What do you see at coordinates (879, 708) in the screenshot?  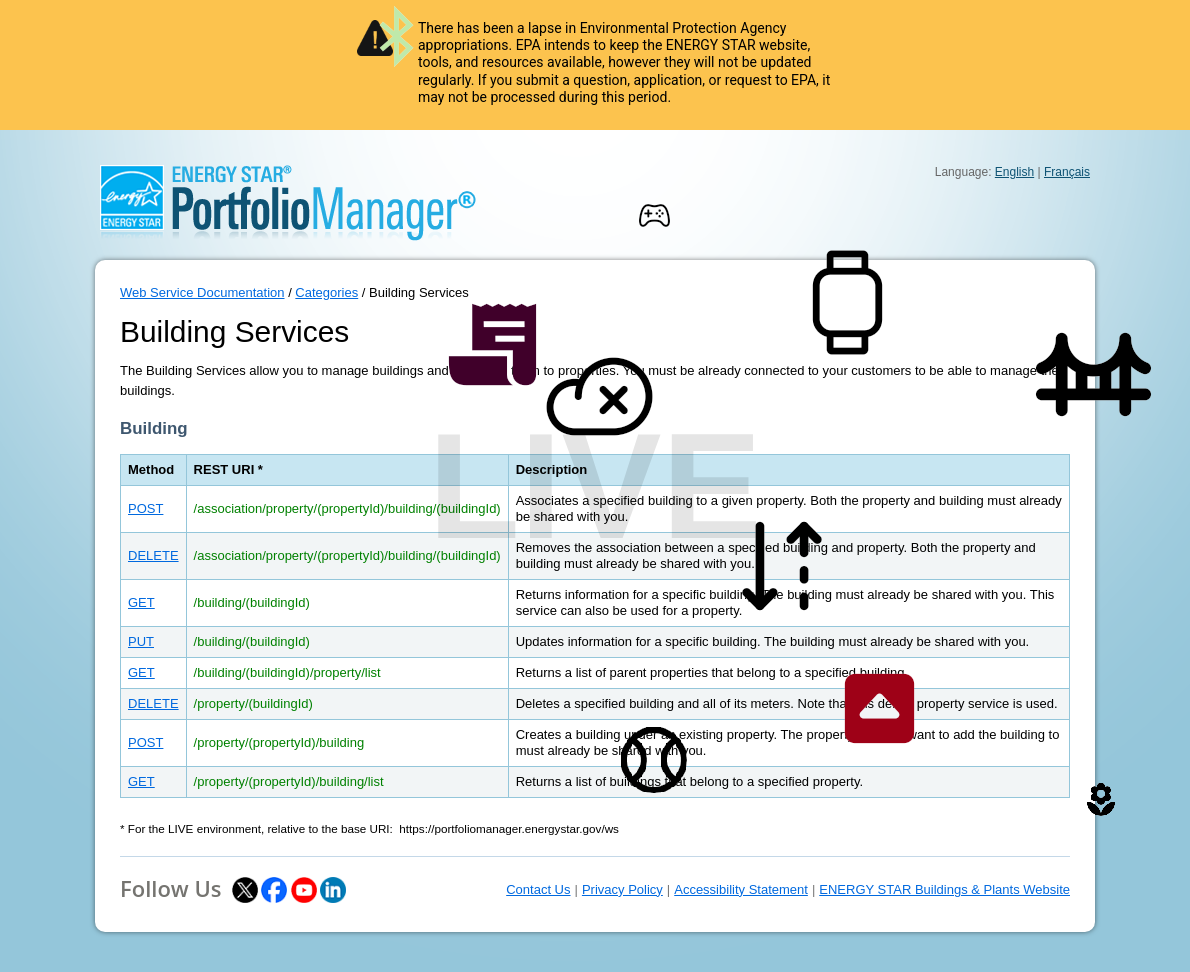 I see `expand content or show more options` at bounding box center [879, 708].